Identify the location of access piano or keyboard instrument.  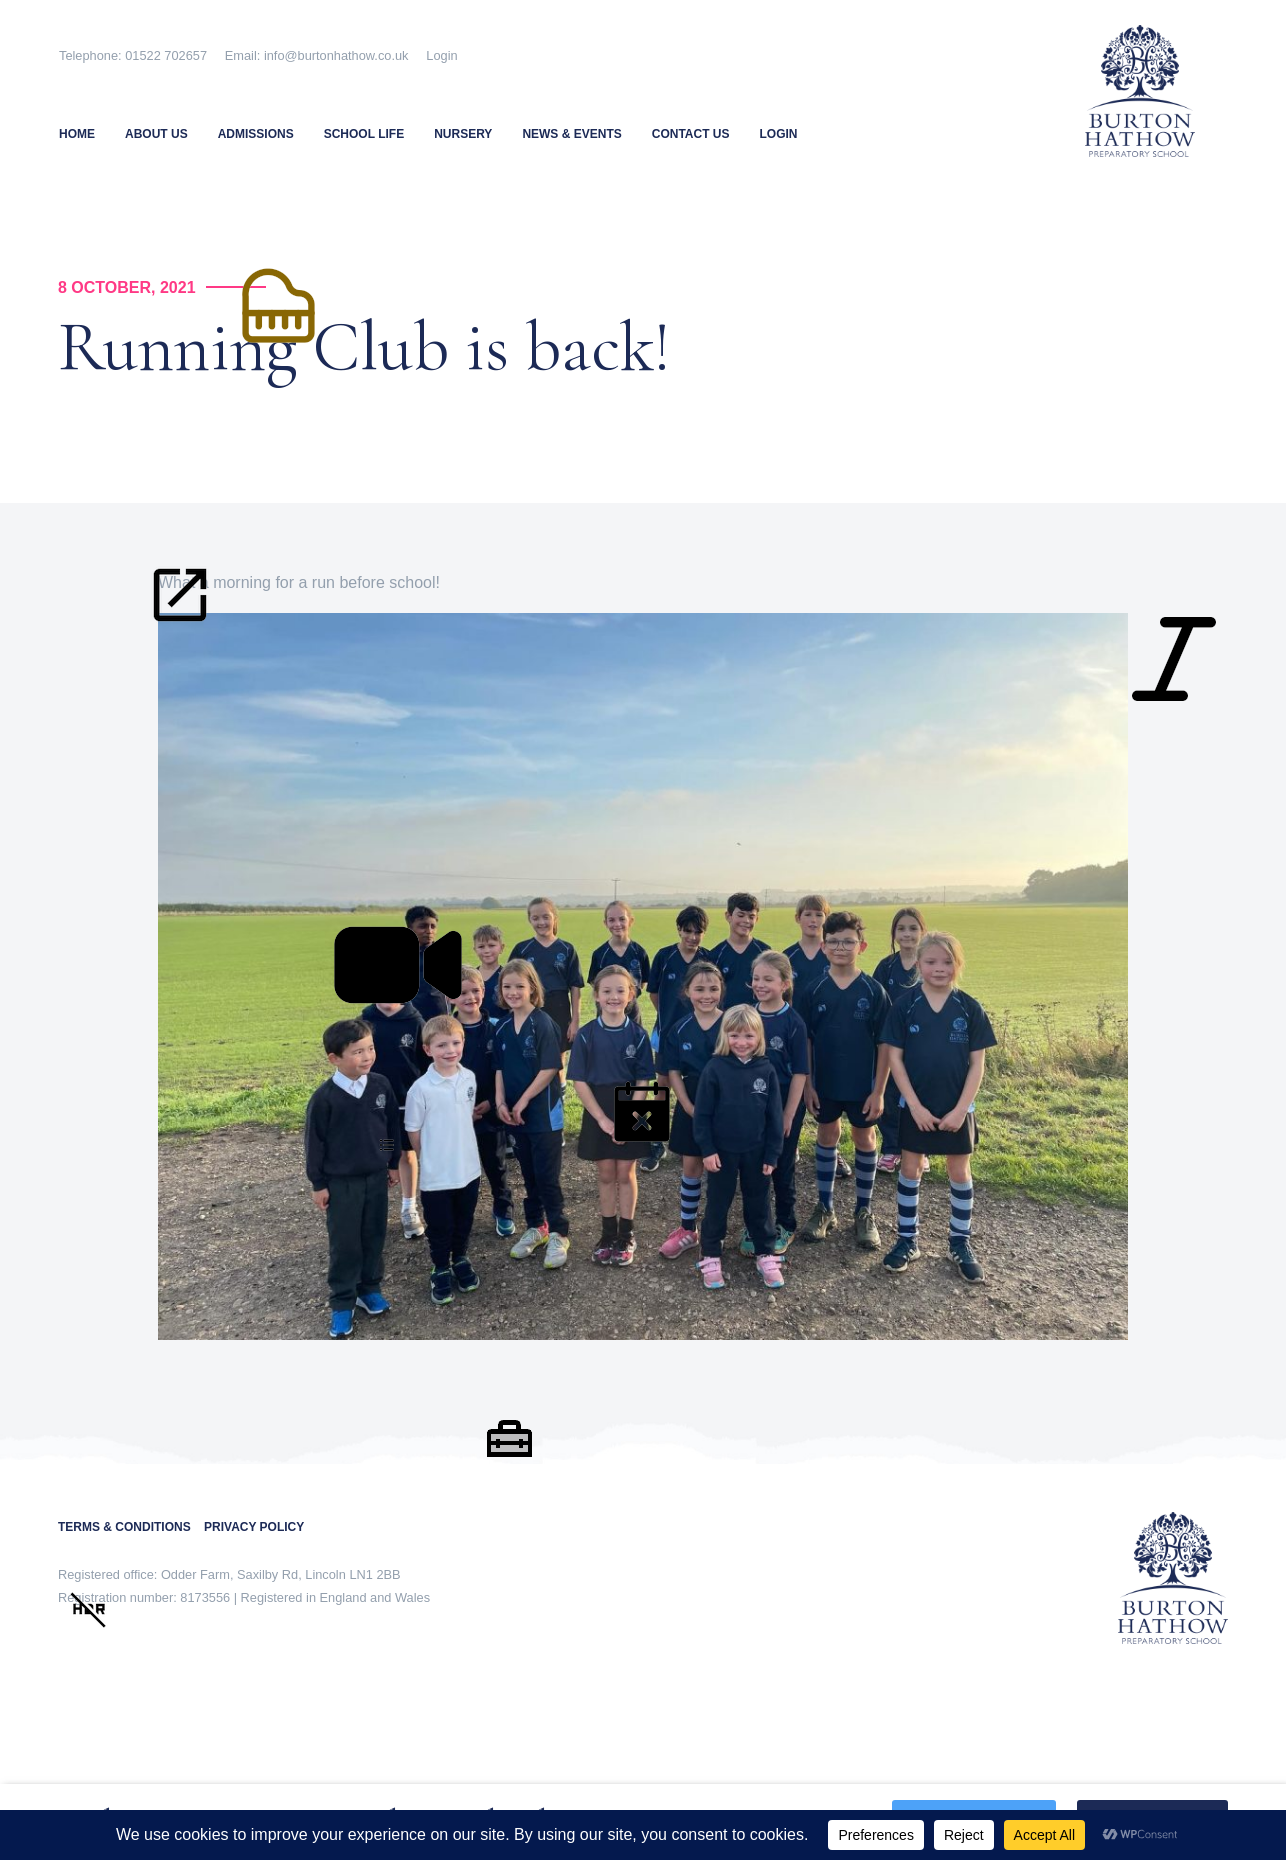
(278, 306).